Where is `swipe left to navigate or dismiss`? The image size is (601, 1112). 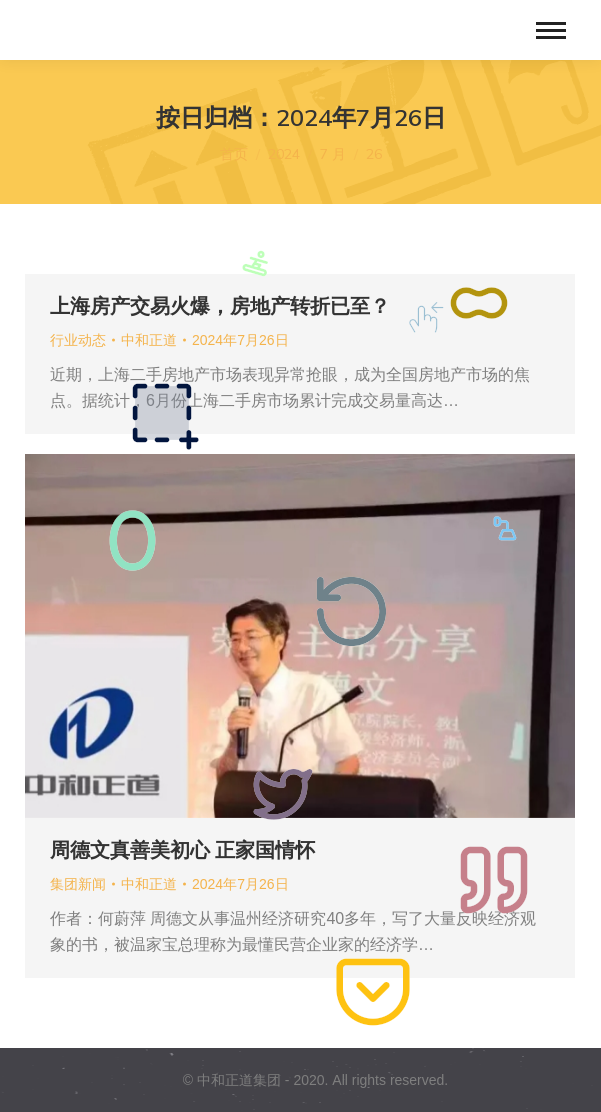
swipe left to navigate or dismiss is located at coordinates (424, 318).